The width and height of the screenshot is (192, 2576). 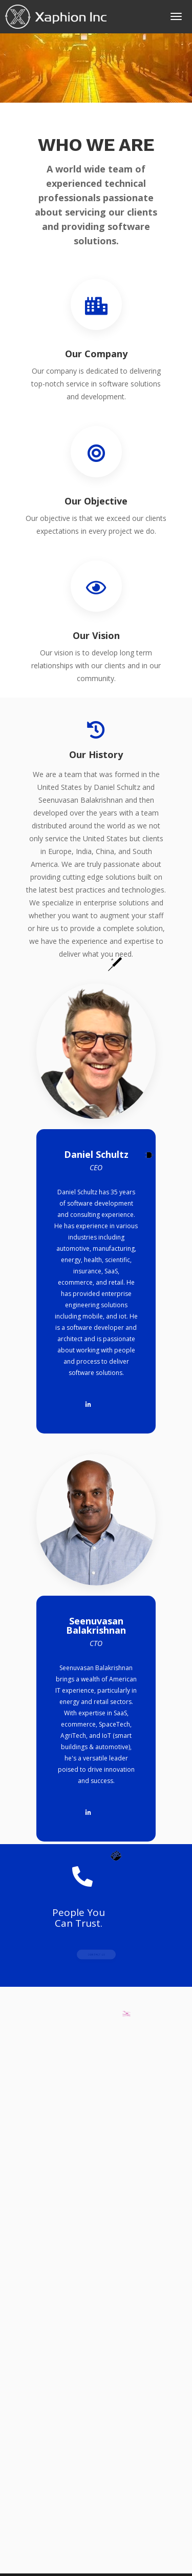 I want to click on farming or agriculture tool indicator, so click(x=126, y=2012).